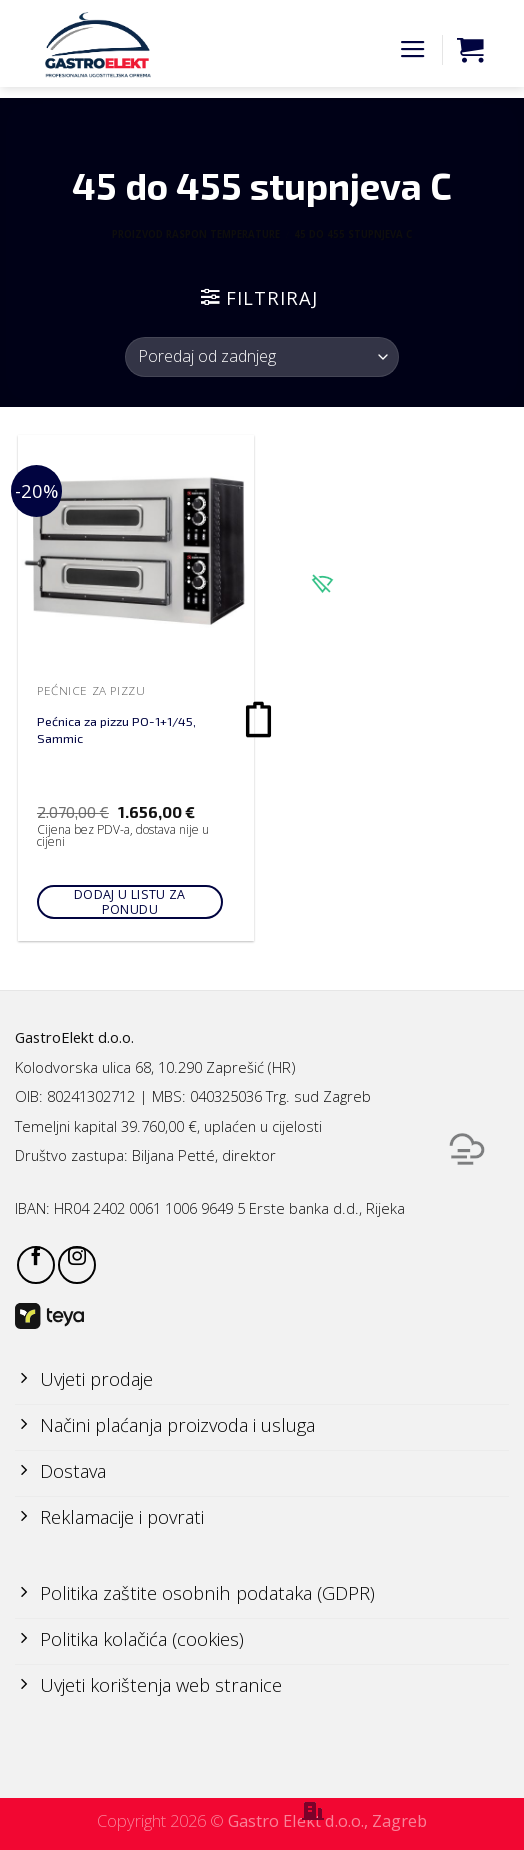 Image resolution: width=524 pixels, height=1850 pixels. What do you see at coordinates (313, 1811) in the screenshot?
I see `view building or office location` at bounding box center [313, 1811].